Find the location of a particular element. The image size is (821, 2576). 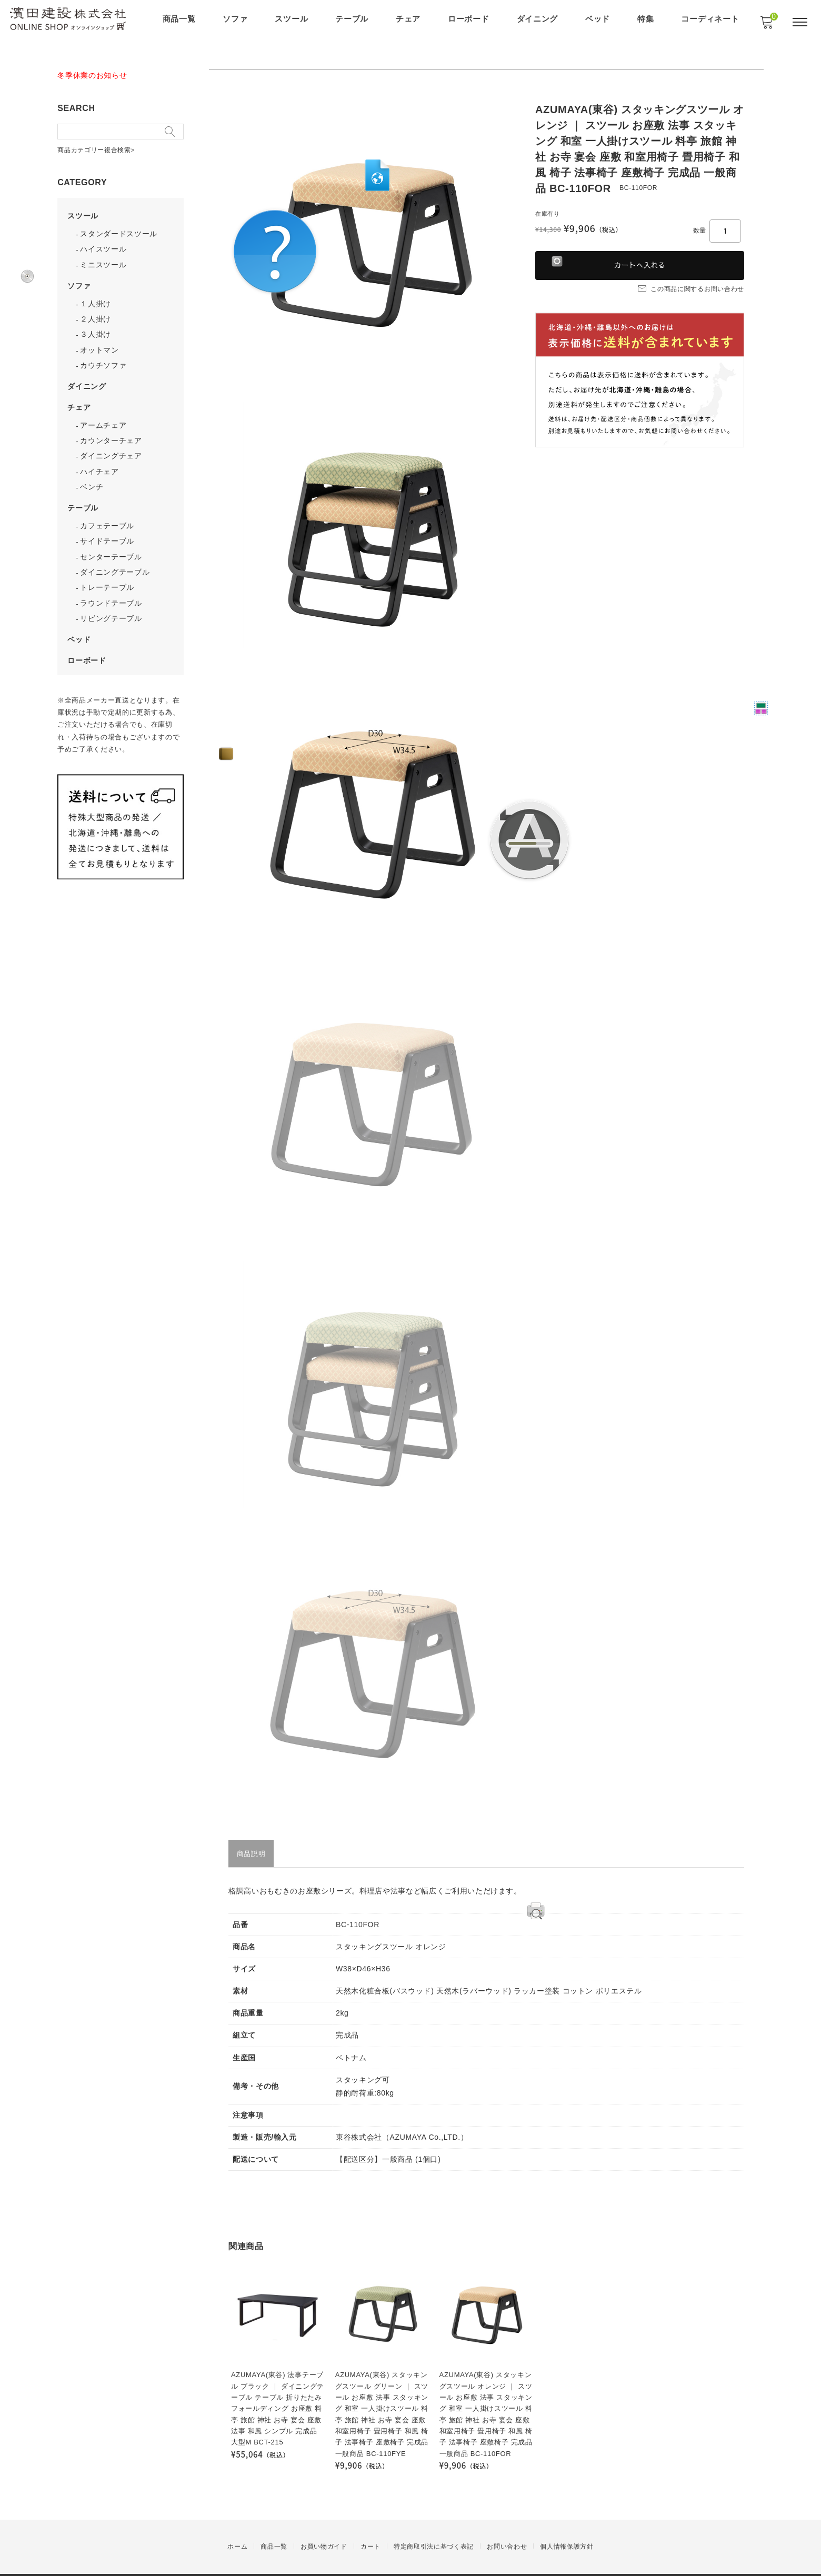

a marble globe or geographic data file is located at coordinates (377, 176).